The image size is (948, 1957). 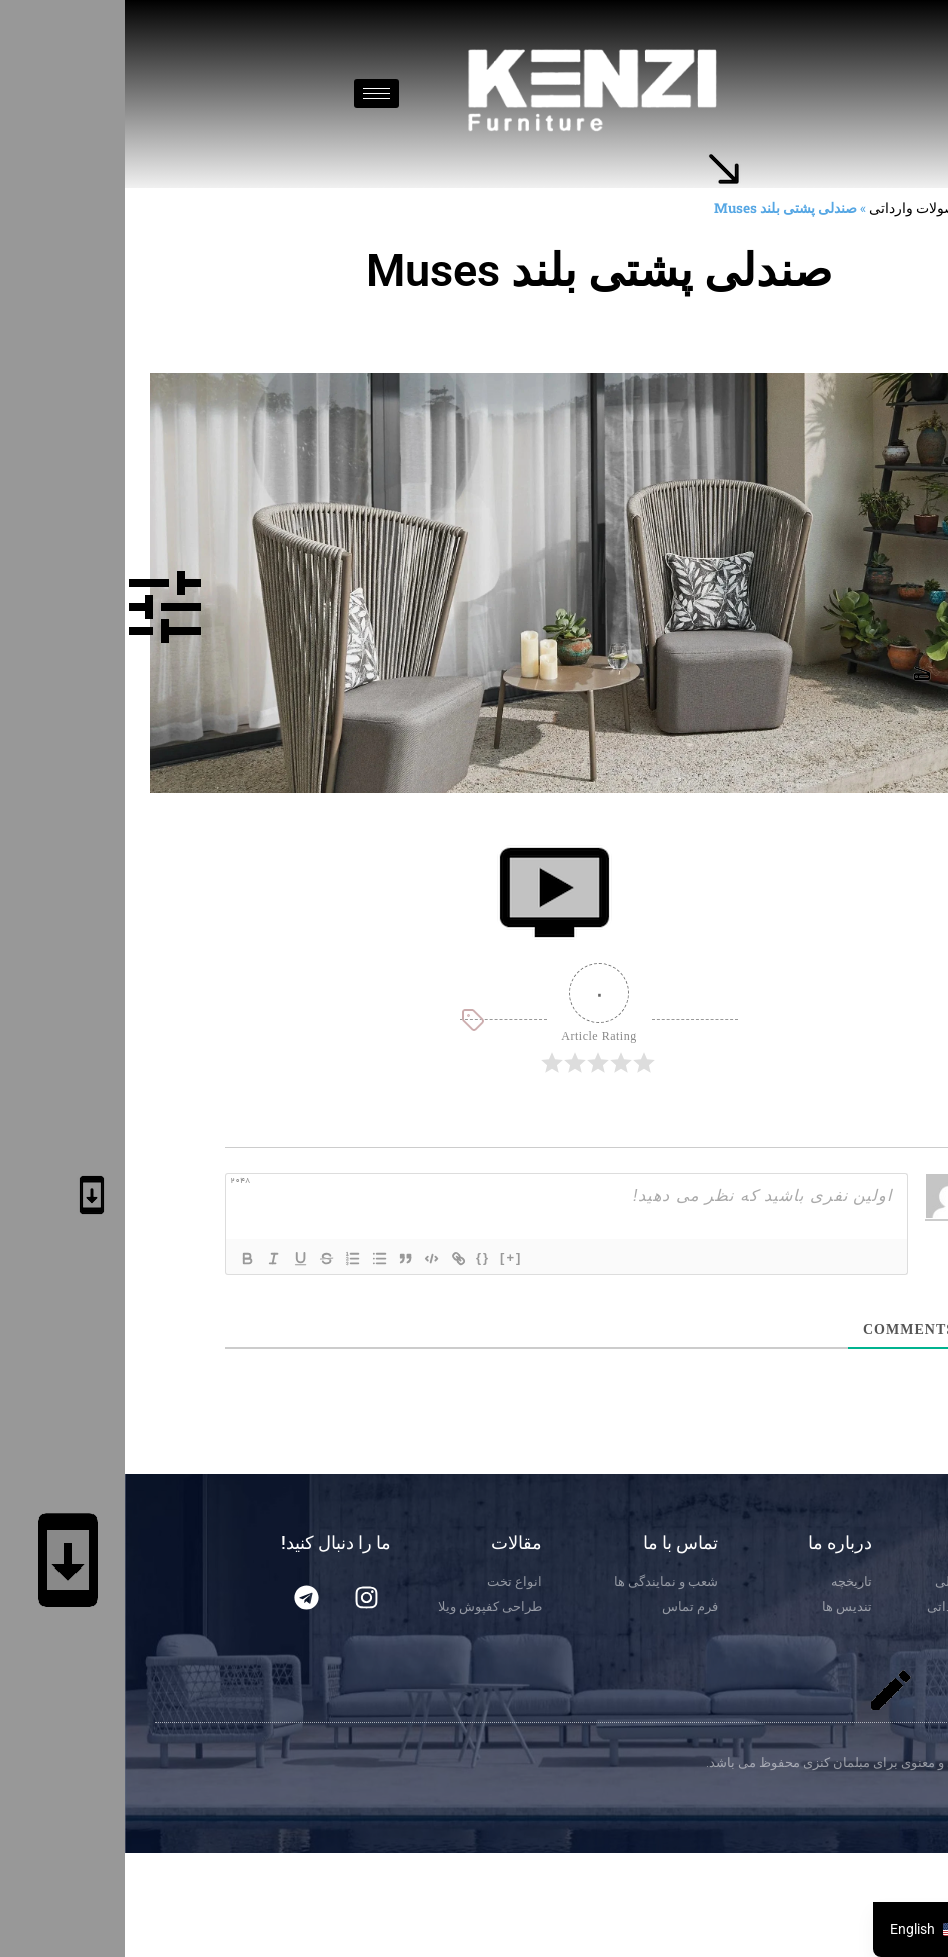 I want to click on adjust settings or preferences, so click(x=165, y=607).